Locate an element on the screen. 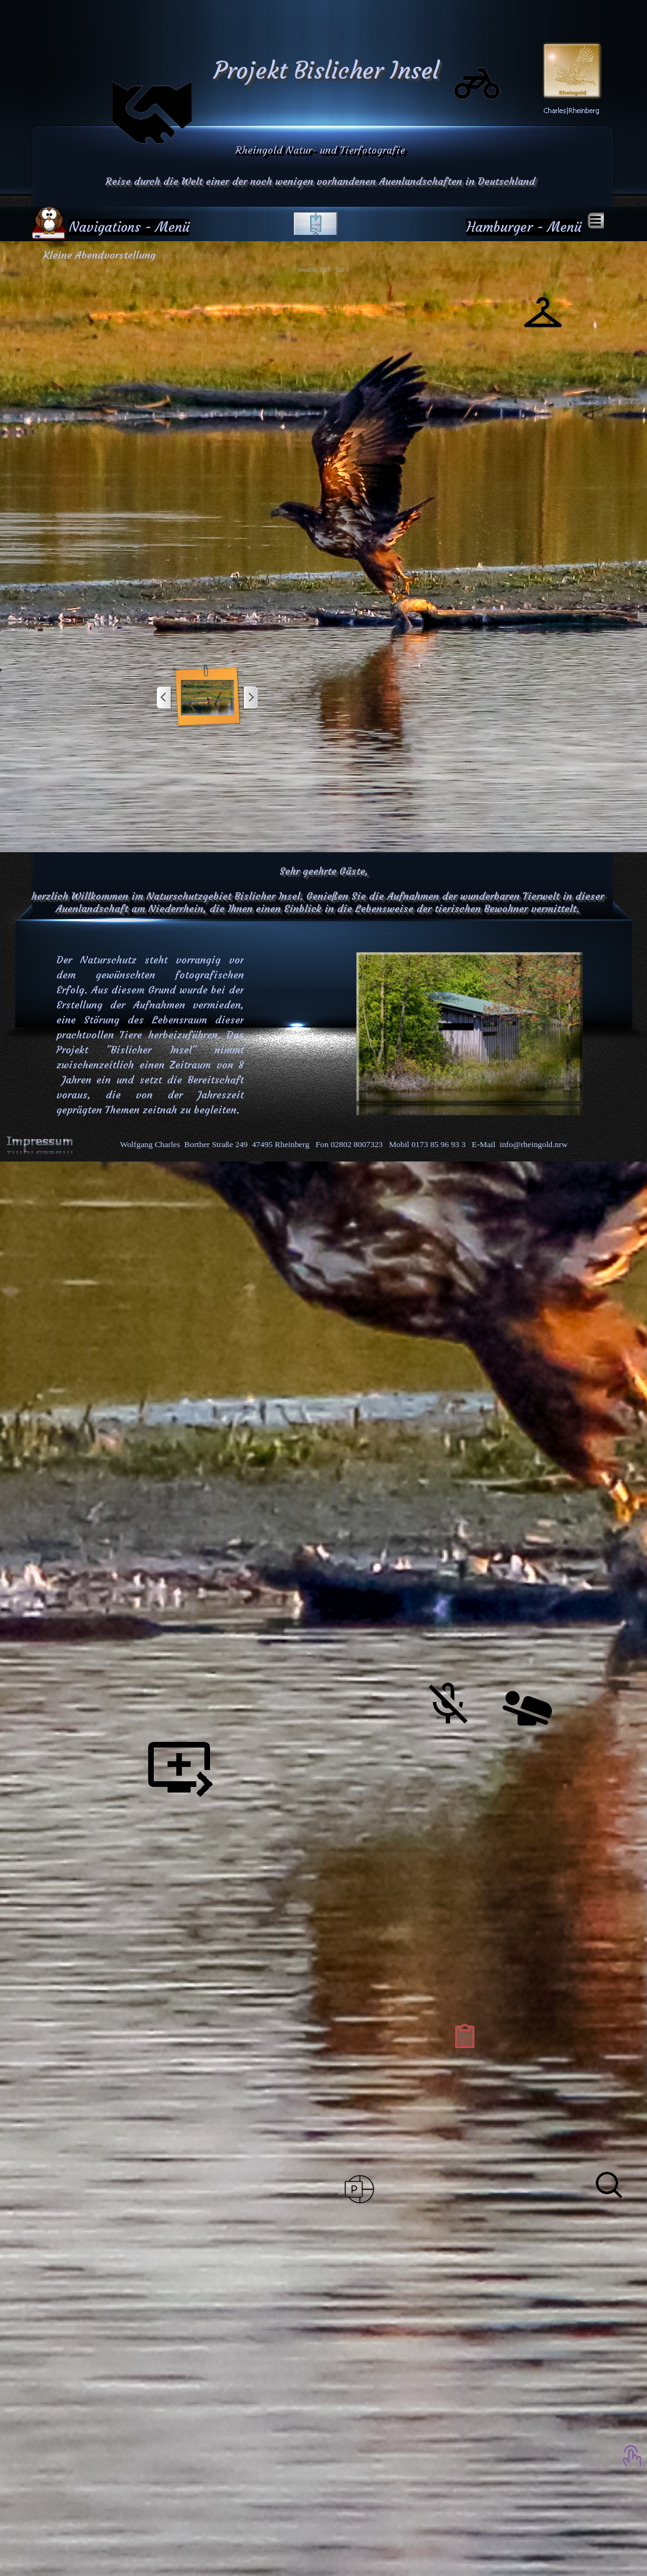 This screenshot has height=2576, width=647. add to play next in queue is located at coordinates (179, 1767).